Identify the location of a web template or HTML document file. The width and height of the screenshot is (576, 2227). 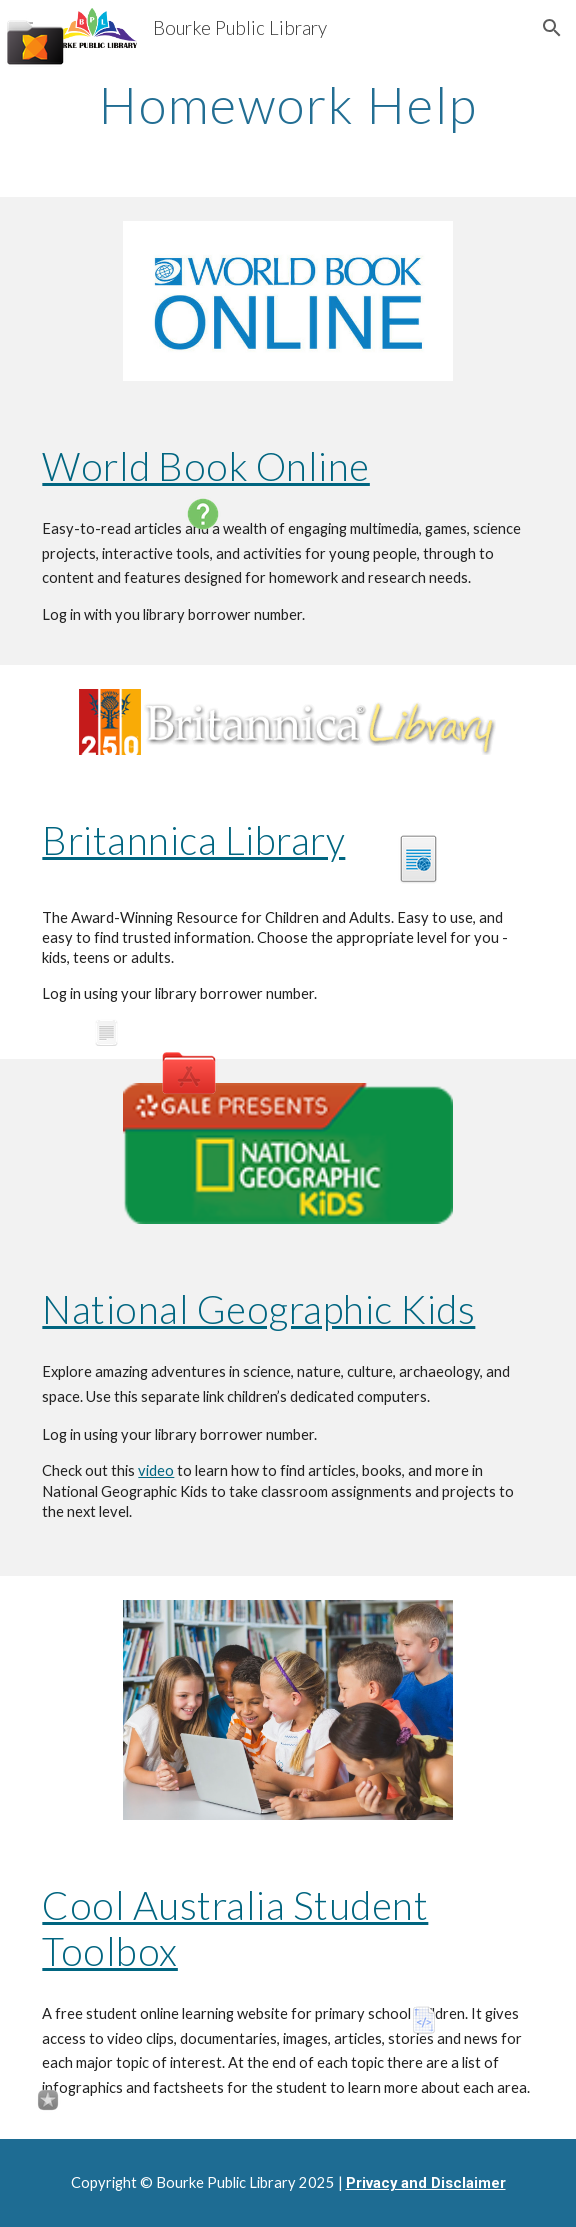
(418, 859).